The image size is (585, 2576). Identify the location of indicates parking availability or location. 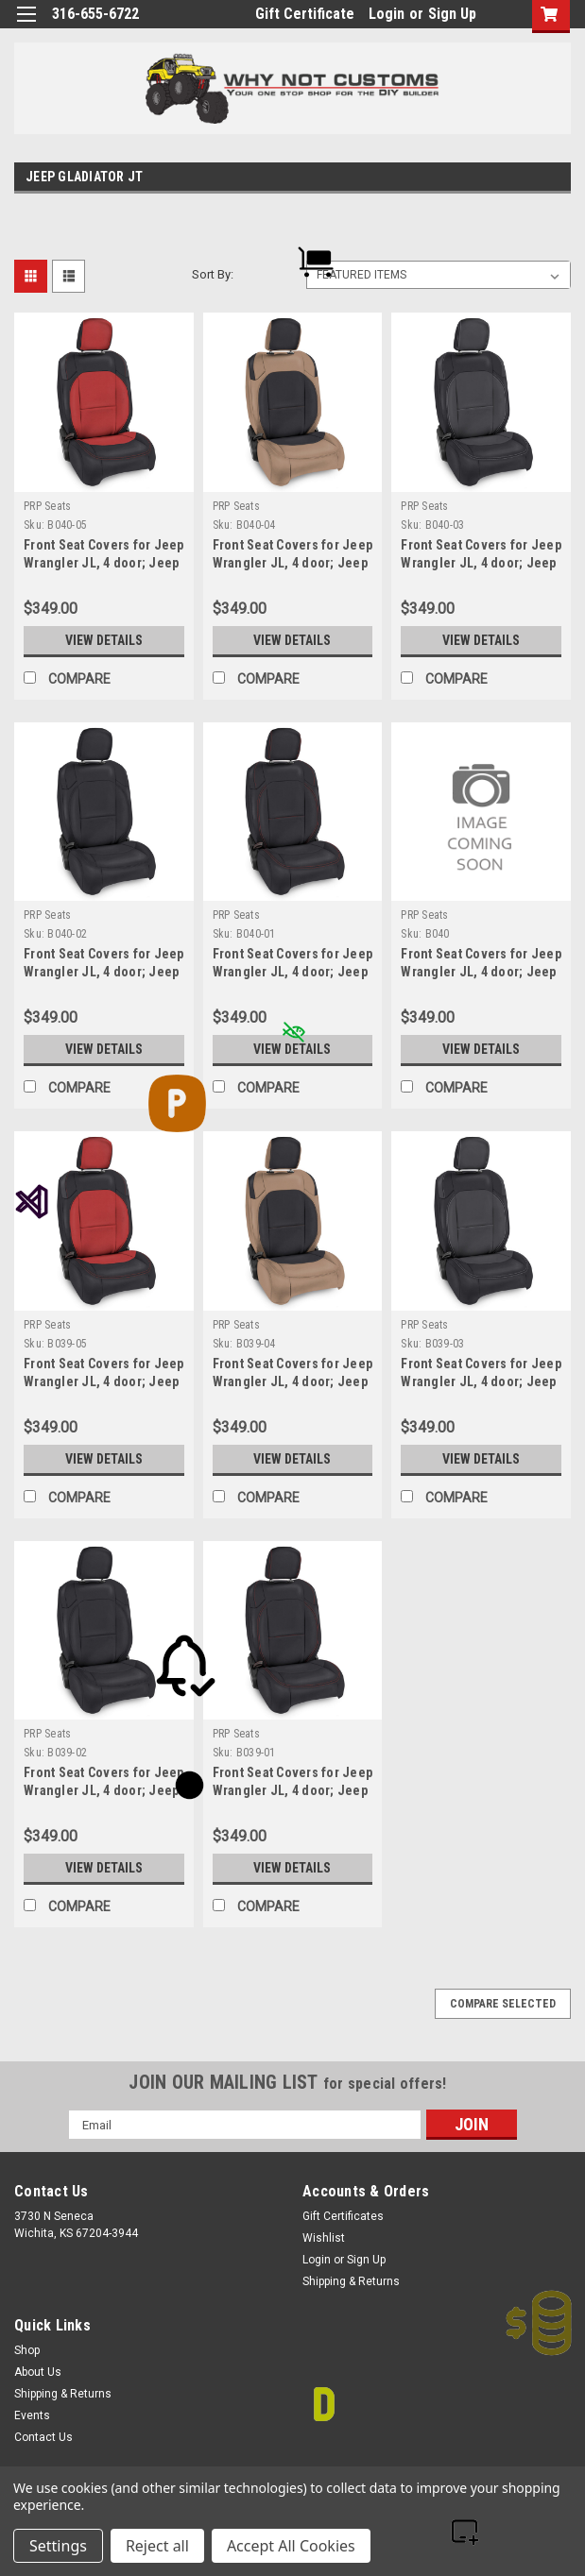
(177, 1103).